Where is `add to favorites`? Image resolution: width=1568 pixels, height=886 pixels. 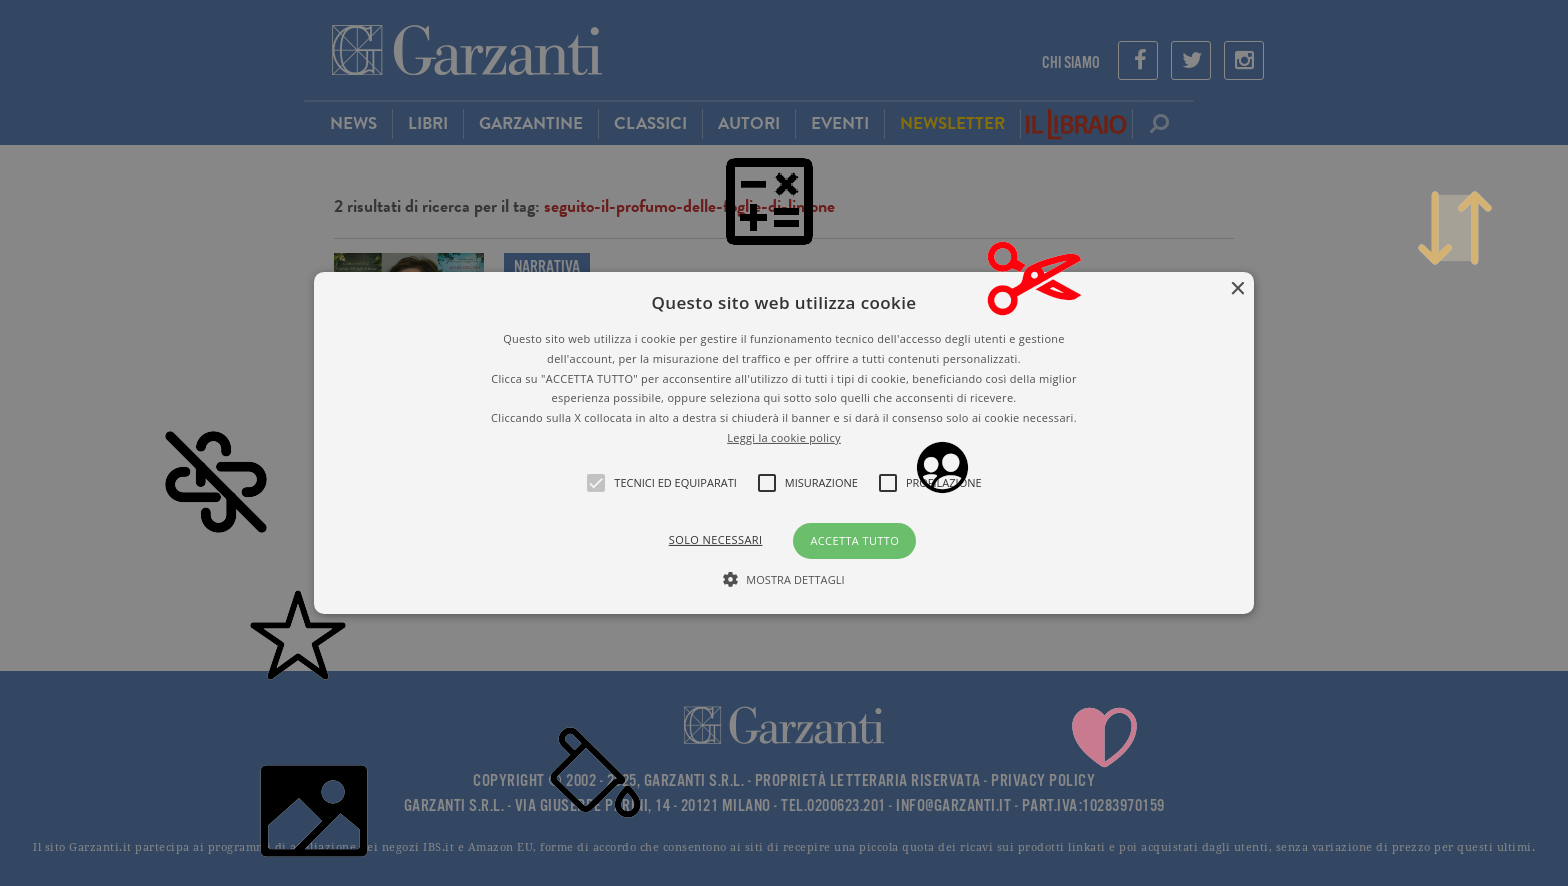 add to favorites is located at coordinates (298, 635).